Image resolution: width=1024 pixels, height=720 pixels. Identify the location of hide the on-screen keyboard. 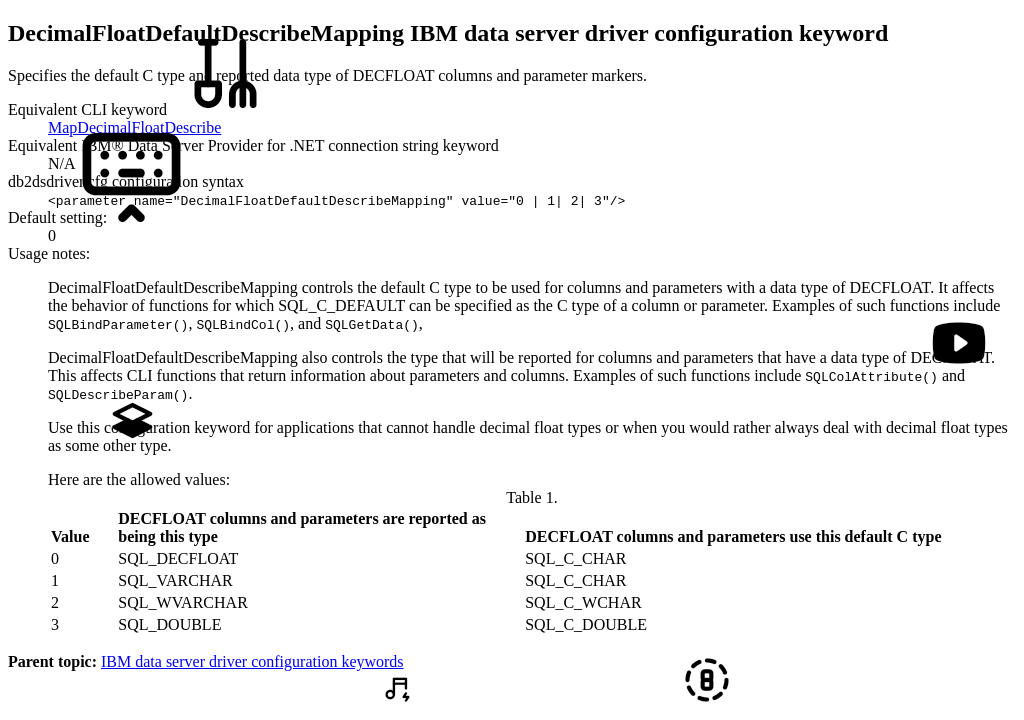
(131, 177).